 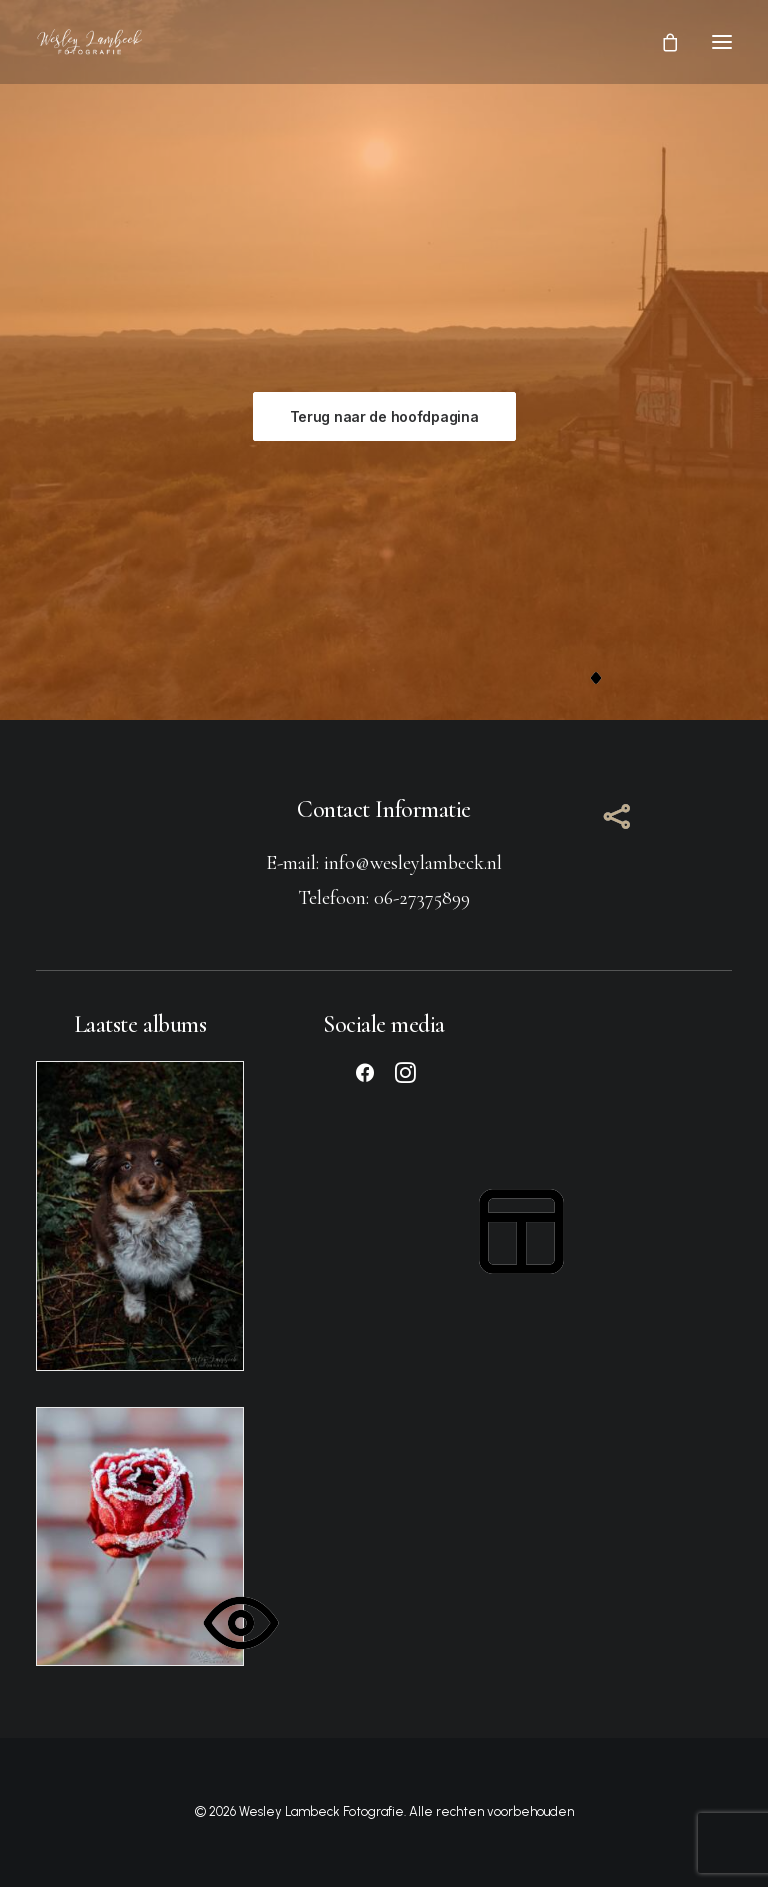 I want to click on add or select a keyframe in animation timeline, so click(x=596, y=678).